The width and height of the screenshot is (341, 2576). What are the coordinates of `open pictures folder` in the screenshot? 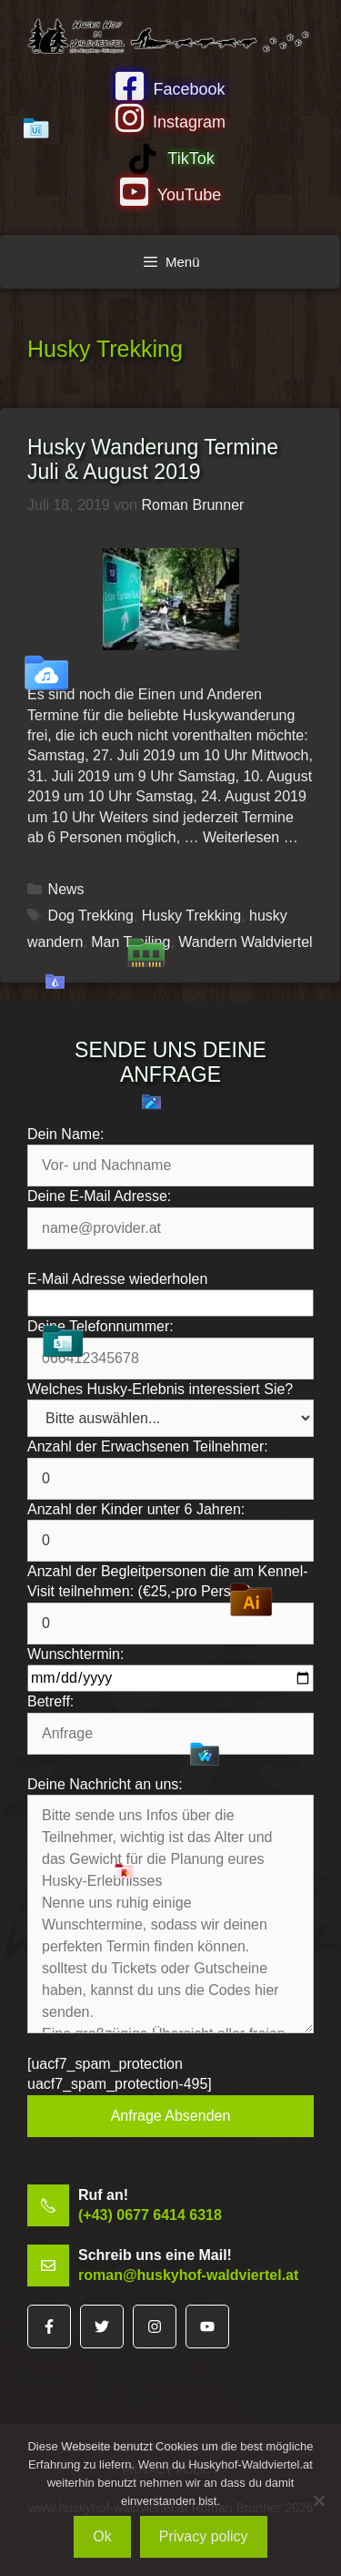 It's located at (151, 1102).